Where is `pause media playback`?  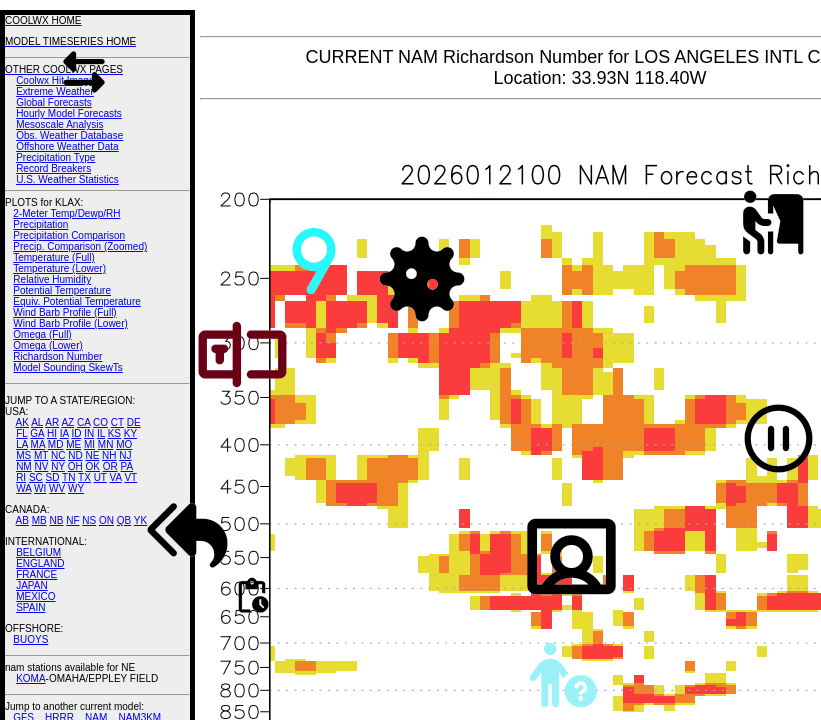
pause media playback is located at coordinates (778, 438).